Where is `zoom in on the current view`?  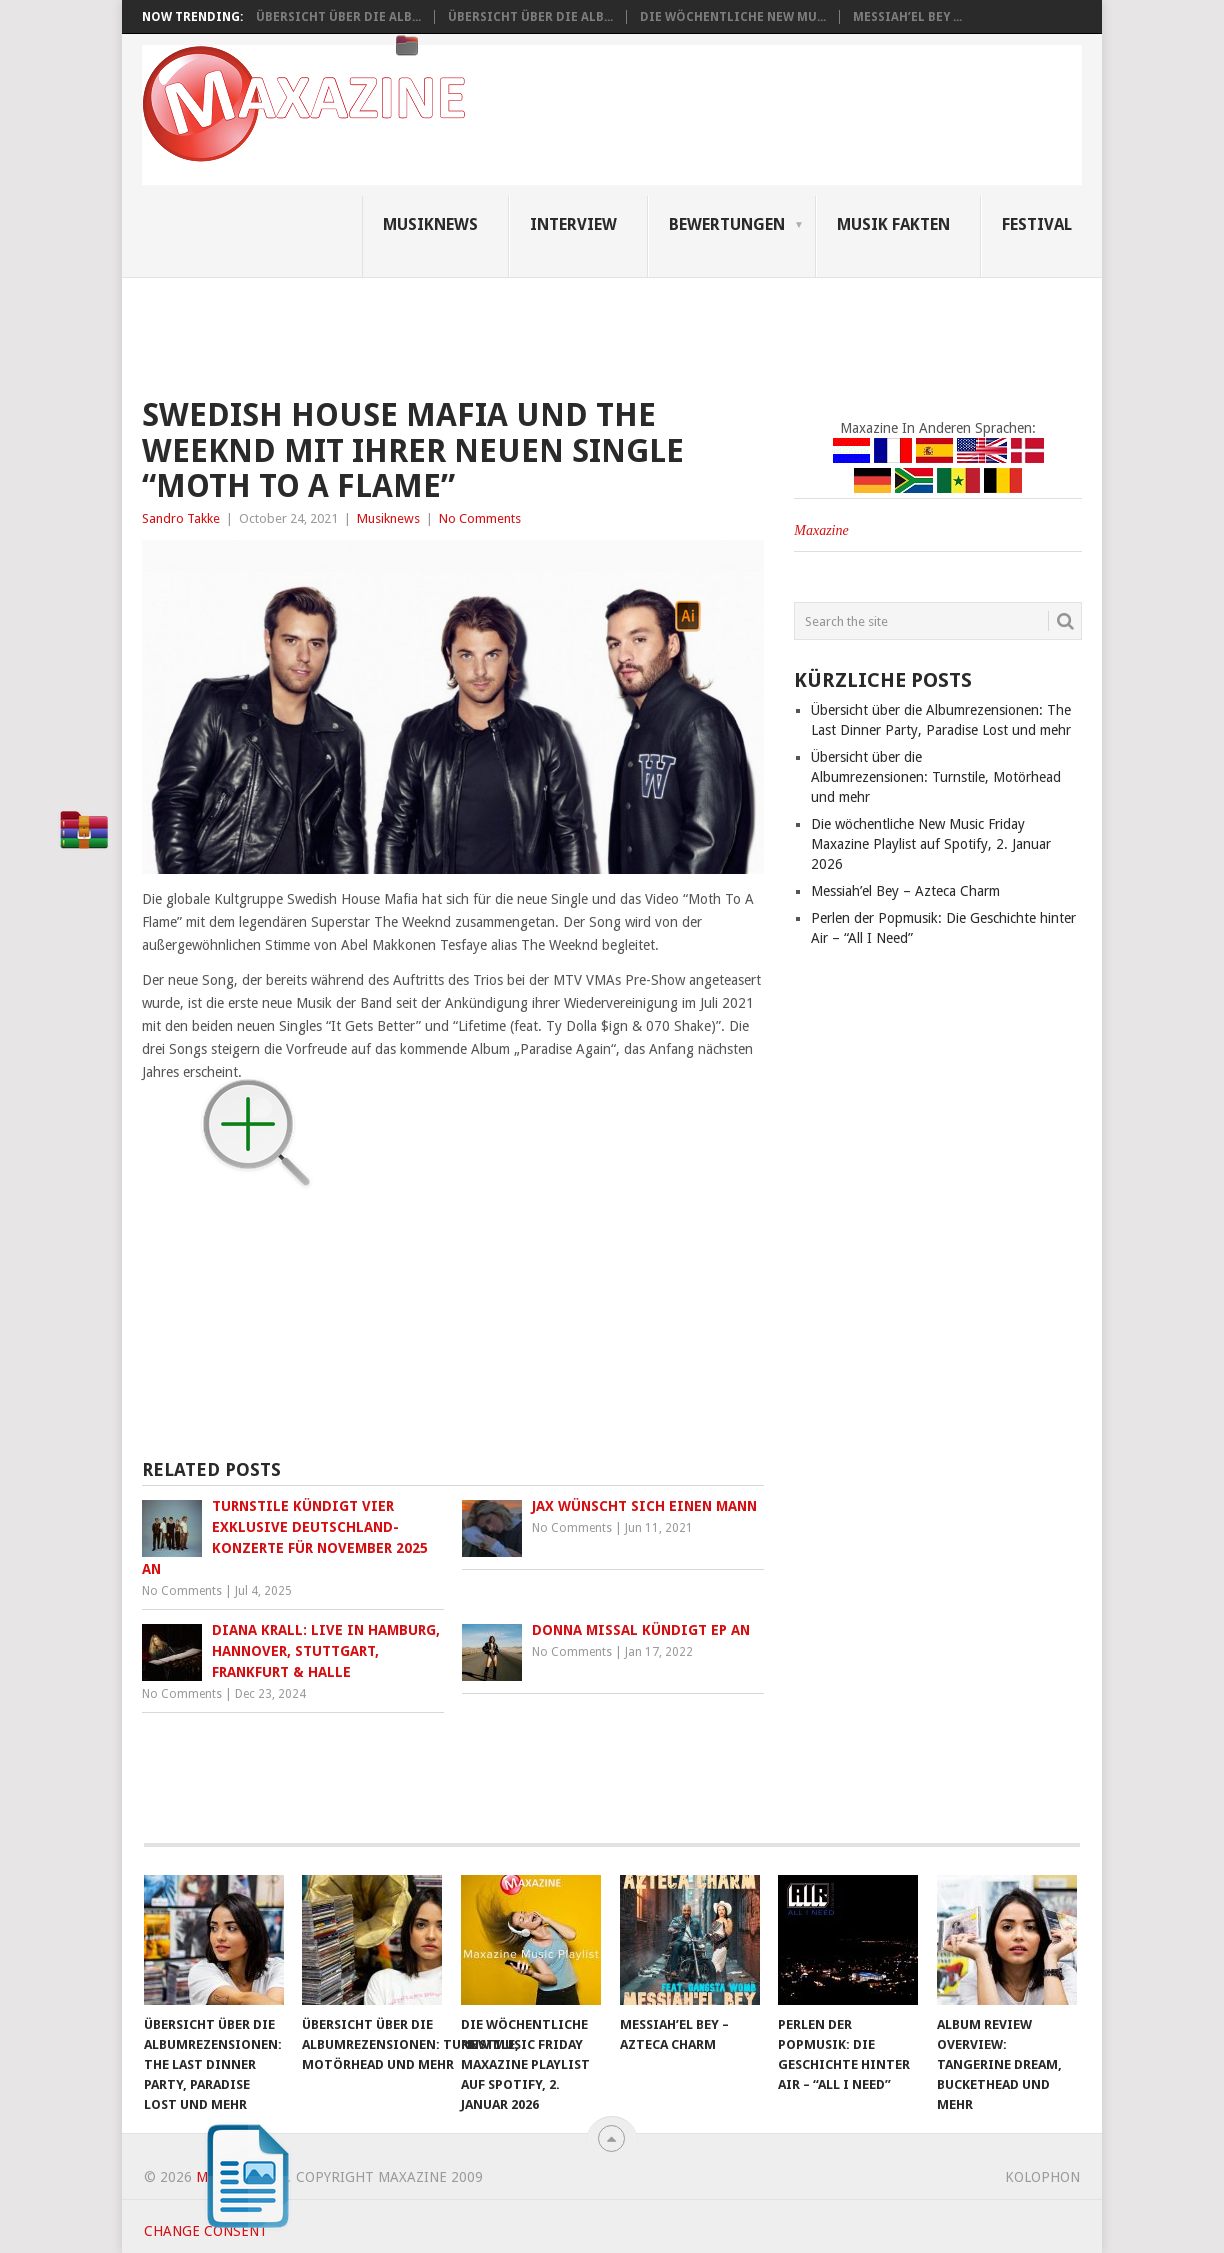 zoom in on the current view is located at coordinates (255, 1131).